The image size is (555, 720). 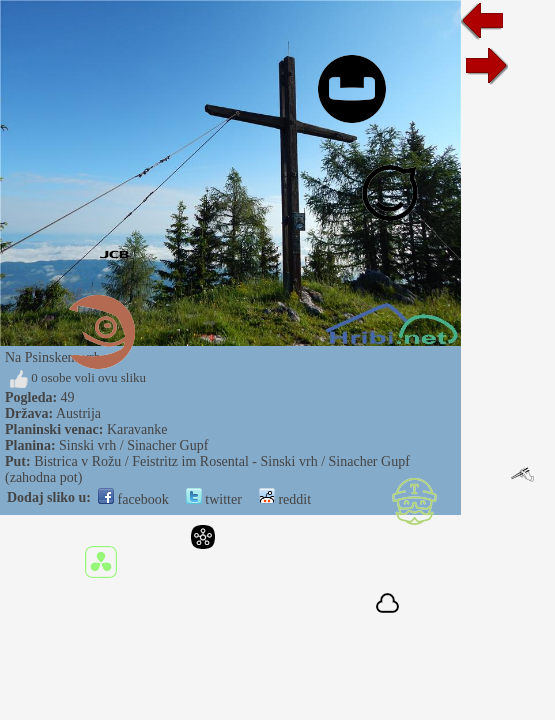 What do you see at coordinates (101, 562) in the screenshot?
I see `open DaVinci Resolve video editing software` at bounding box center [101, 562].